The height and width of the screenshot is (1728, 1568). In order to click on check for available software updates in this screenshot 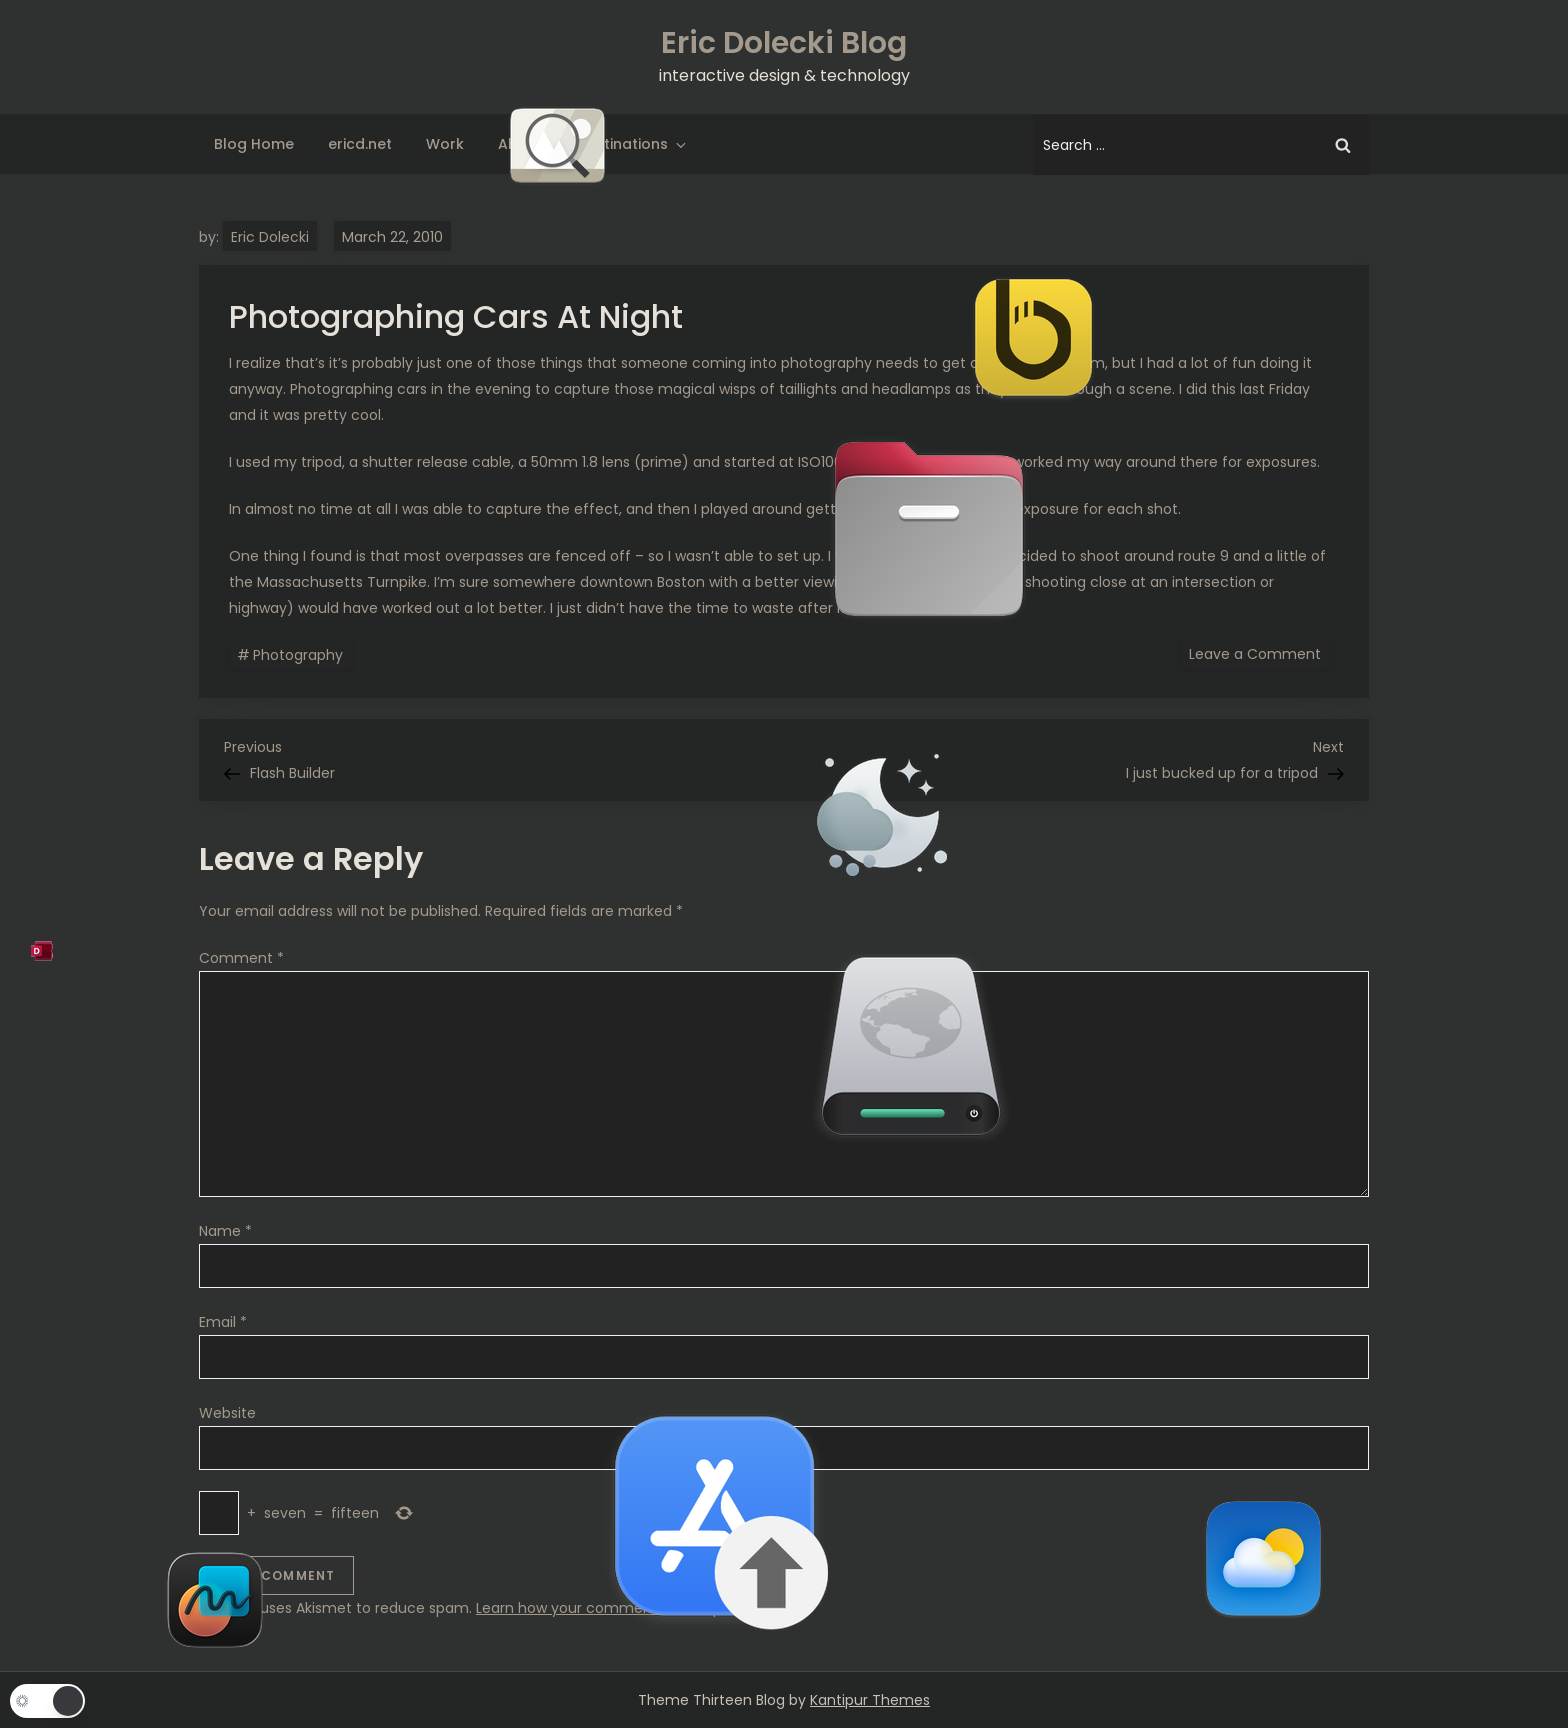, I will do `click(716, 1519)`.